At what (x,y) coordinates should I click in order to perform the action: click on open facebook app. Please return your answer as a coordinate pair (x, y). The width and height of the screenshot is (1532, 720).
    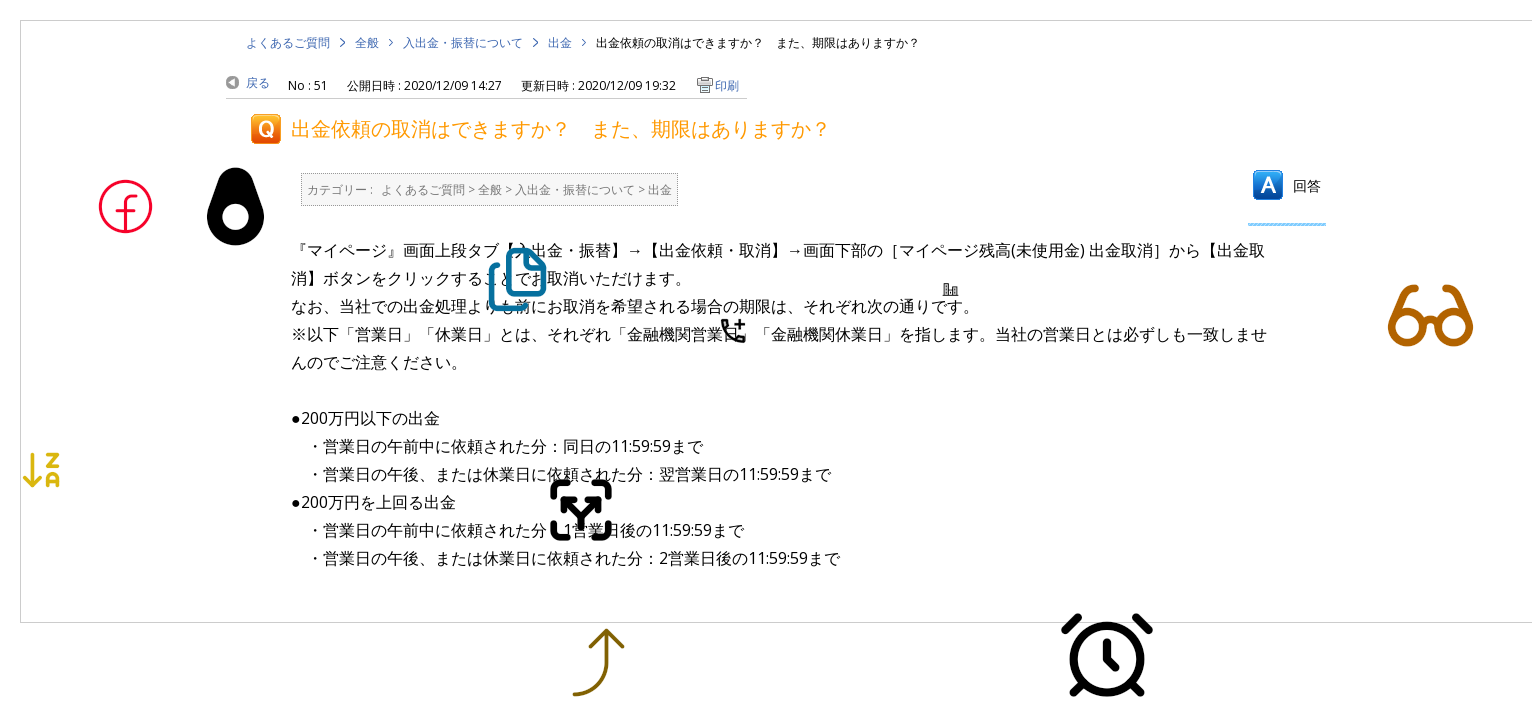
    Looking at the image, I should click on (125, 206).